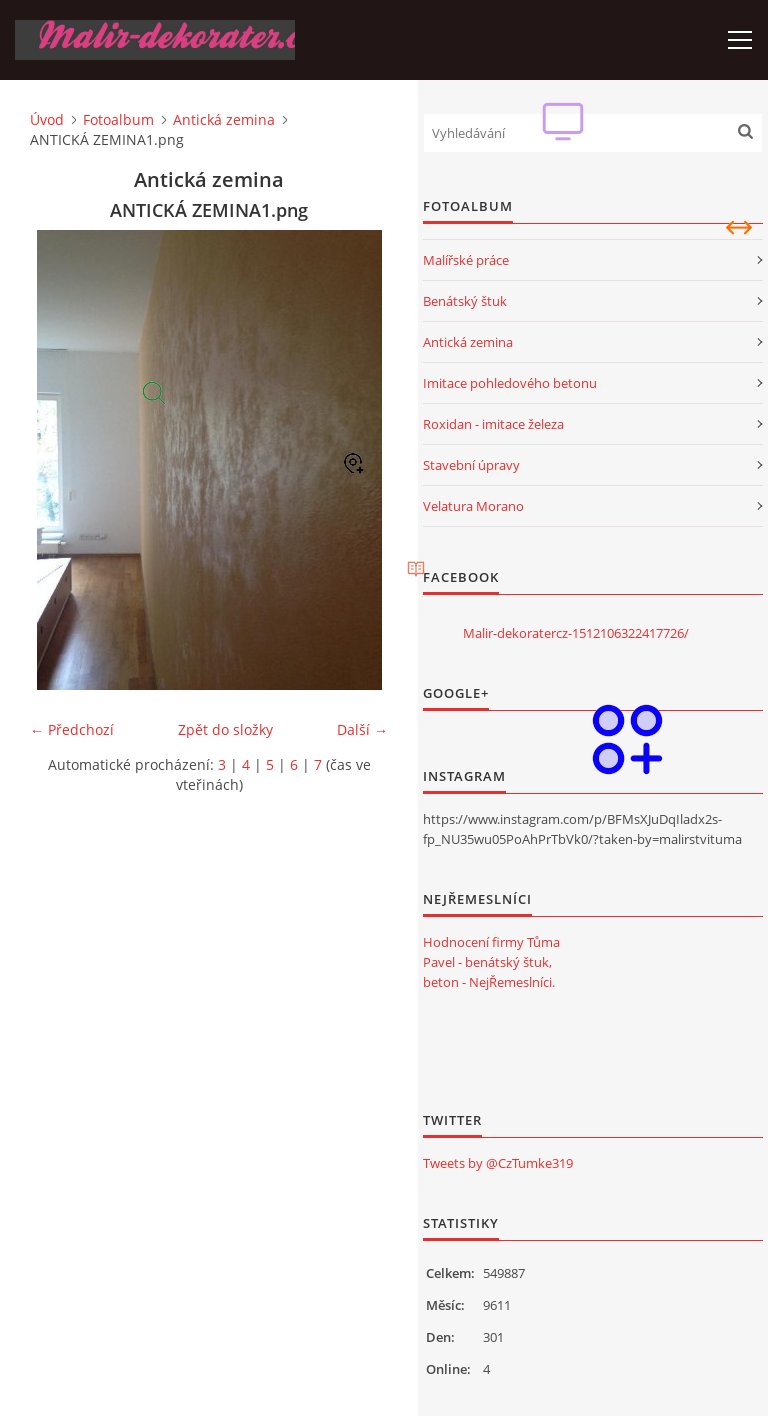 This screenshot has width=768, height=1416. I want to click on resize or adjust width horizontally, so click(739, 228).